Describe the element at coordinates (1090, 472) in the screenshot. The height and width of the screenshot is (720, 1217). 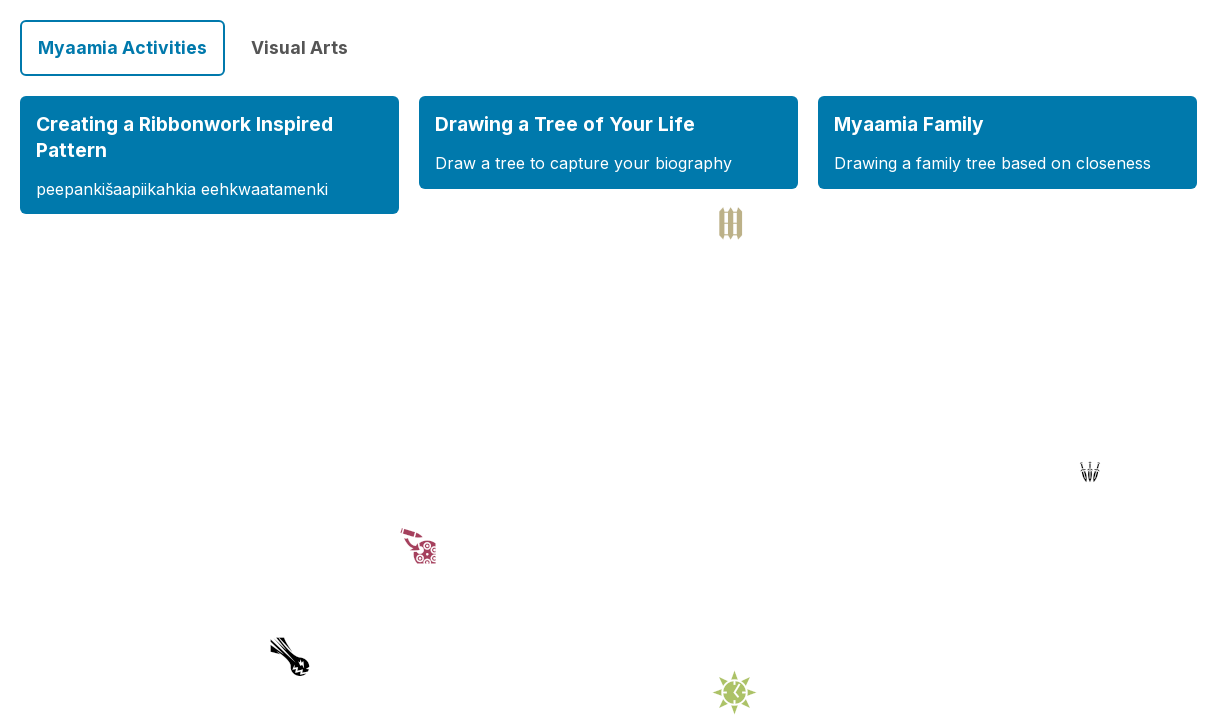
I see `select daggers as your weapon type` at that location.